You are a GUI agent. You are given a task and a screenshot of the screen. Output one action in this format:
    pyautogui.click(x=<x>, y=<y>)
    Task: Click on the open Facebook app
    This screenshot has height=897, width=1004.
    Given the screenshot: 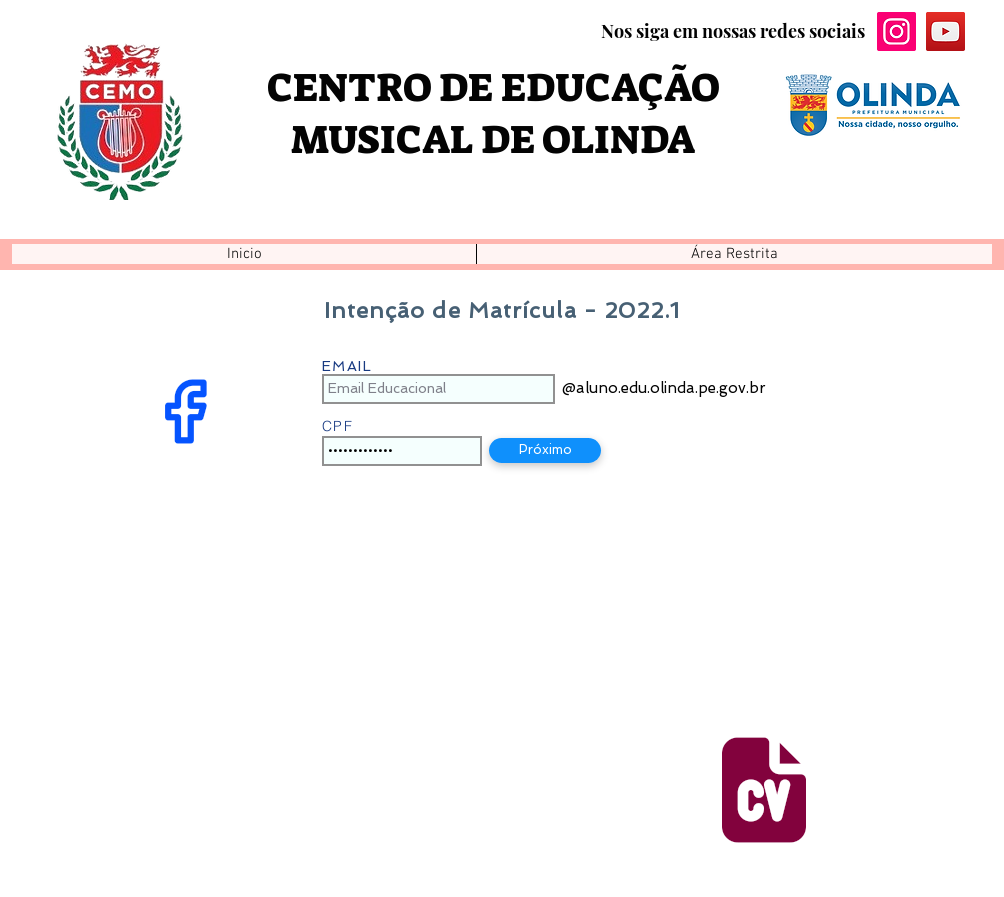 What is the action you would take?
    pyautogui.click(x=187, y=411)
    